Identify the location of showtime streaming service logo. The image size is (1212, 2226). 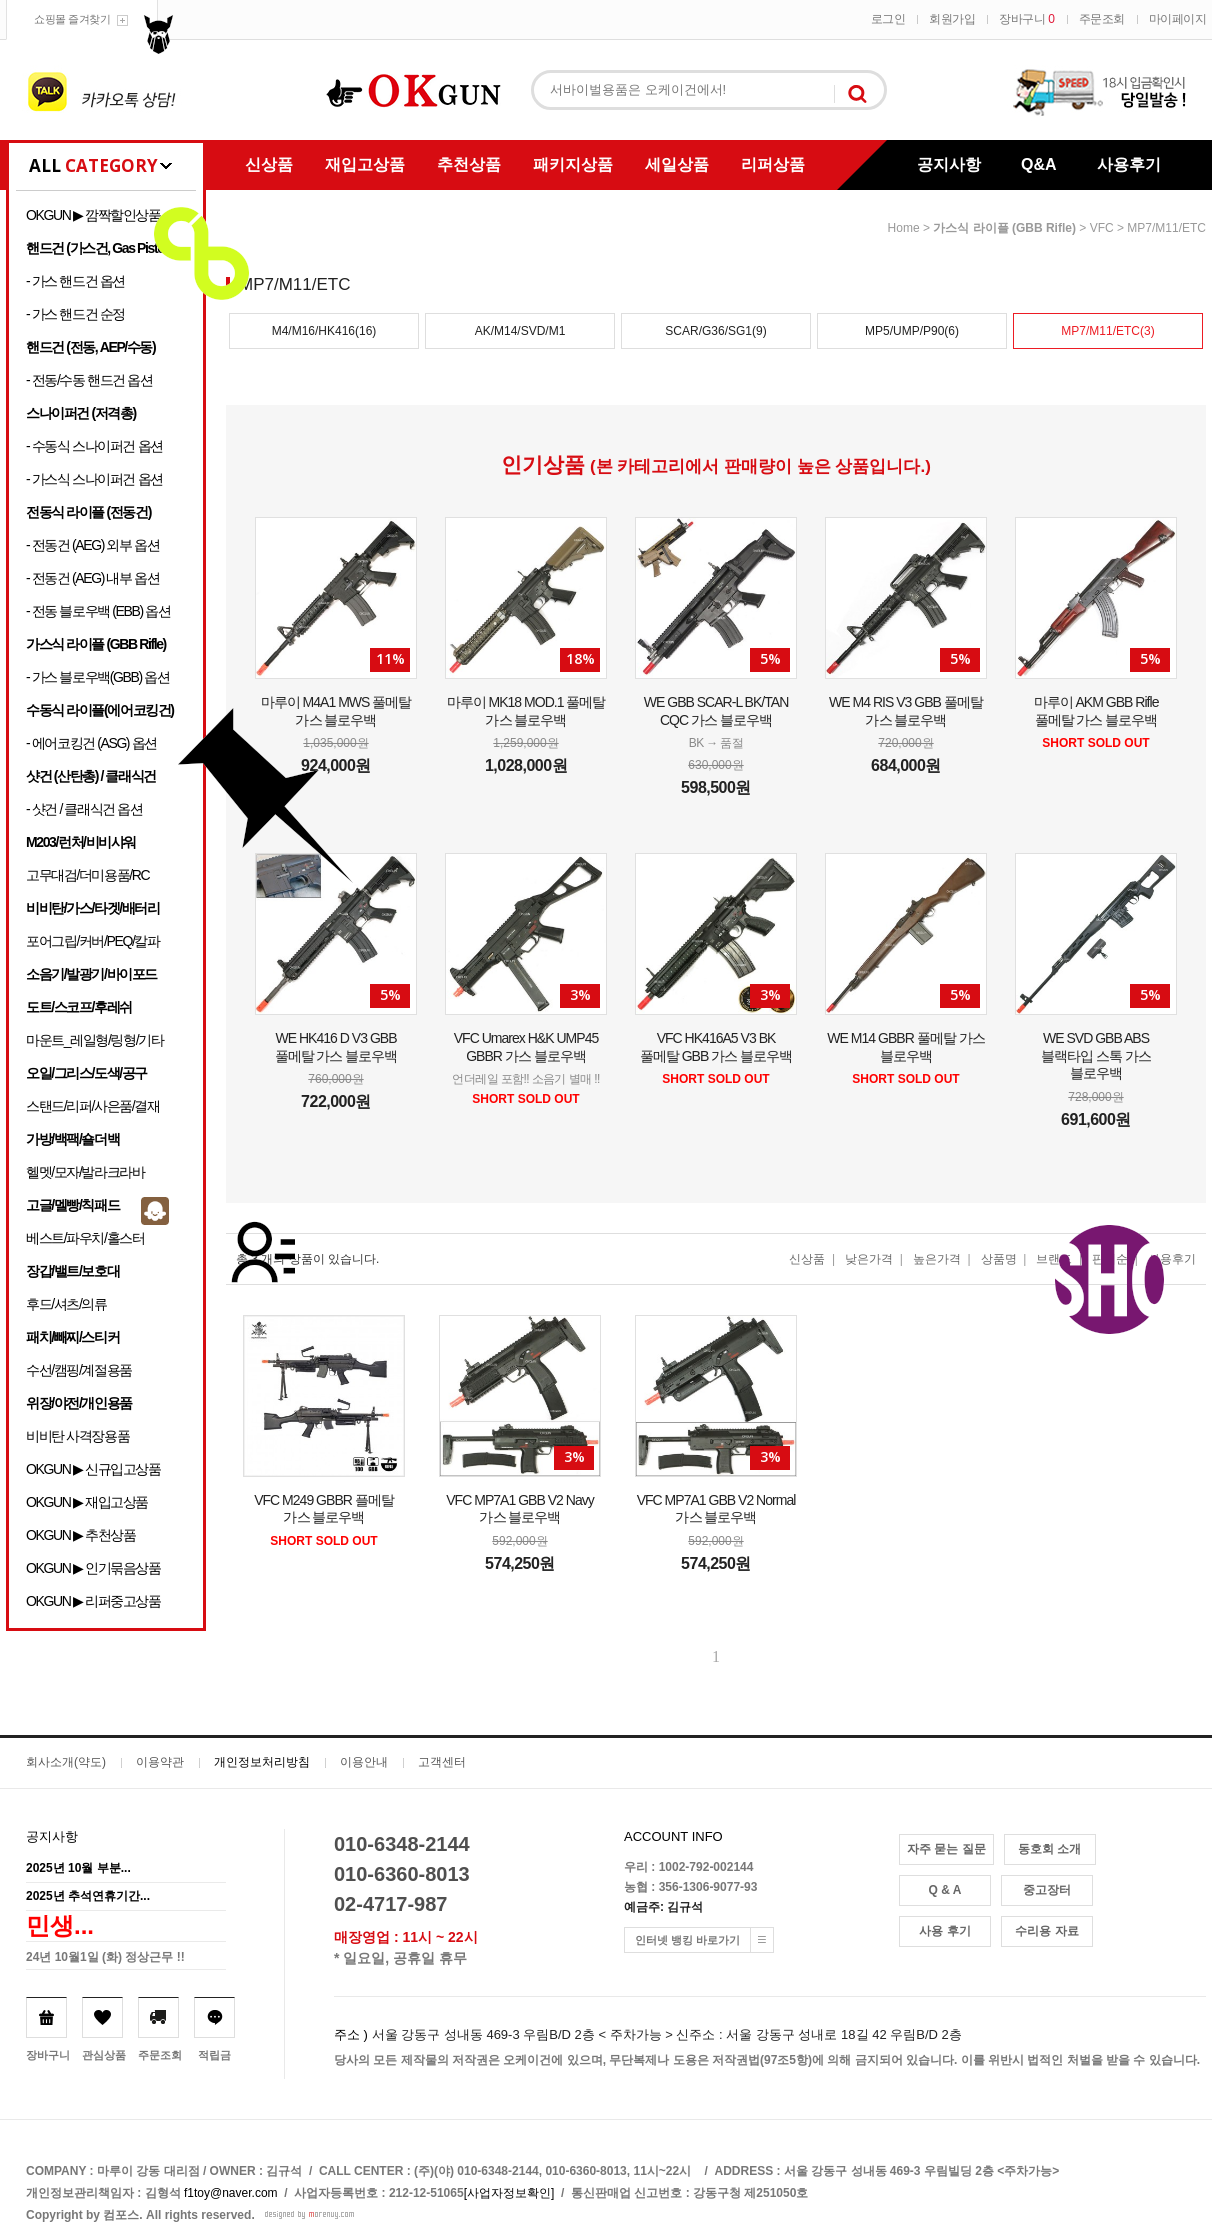
(1109, 1279).